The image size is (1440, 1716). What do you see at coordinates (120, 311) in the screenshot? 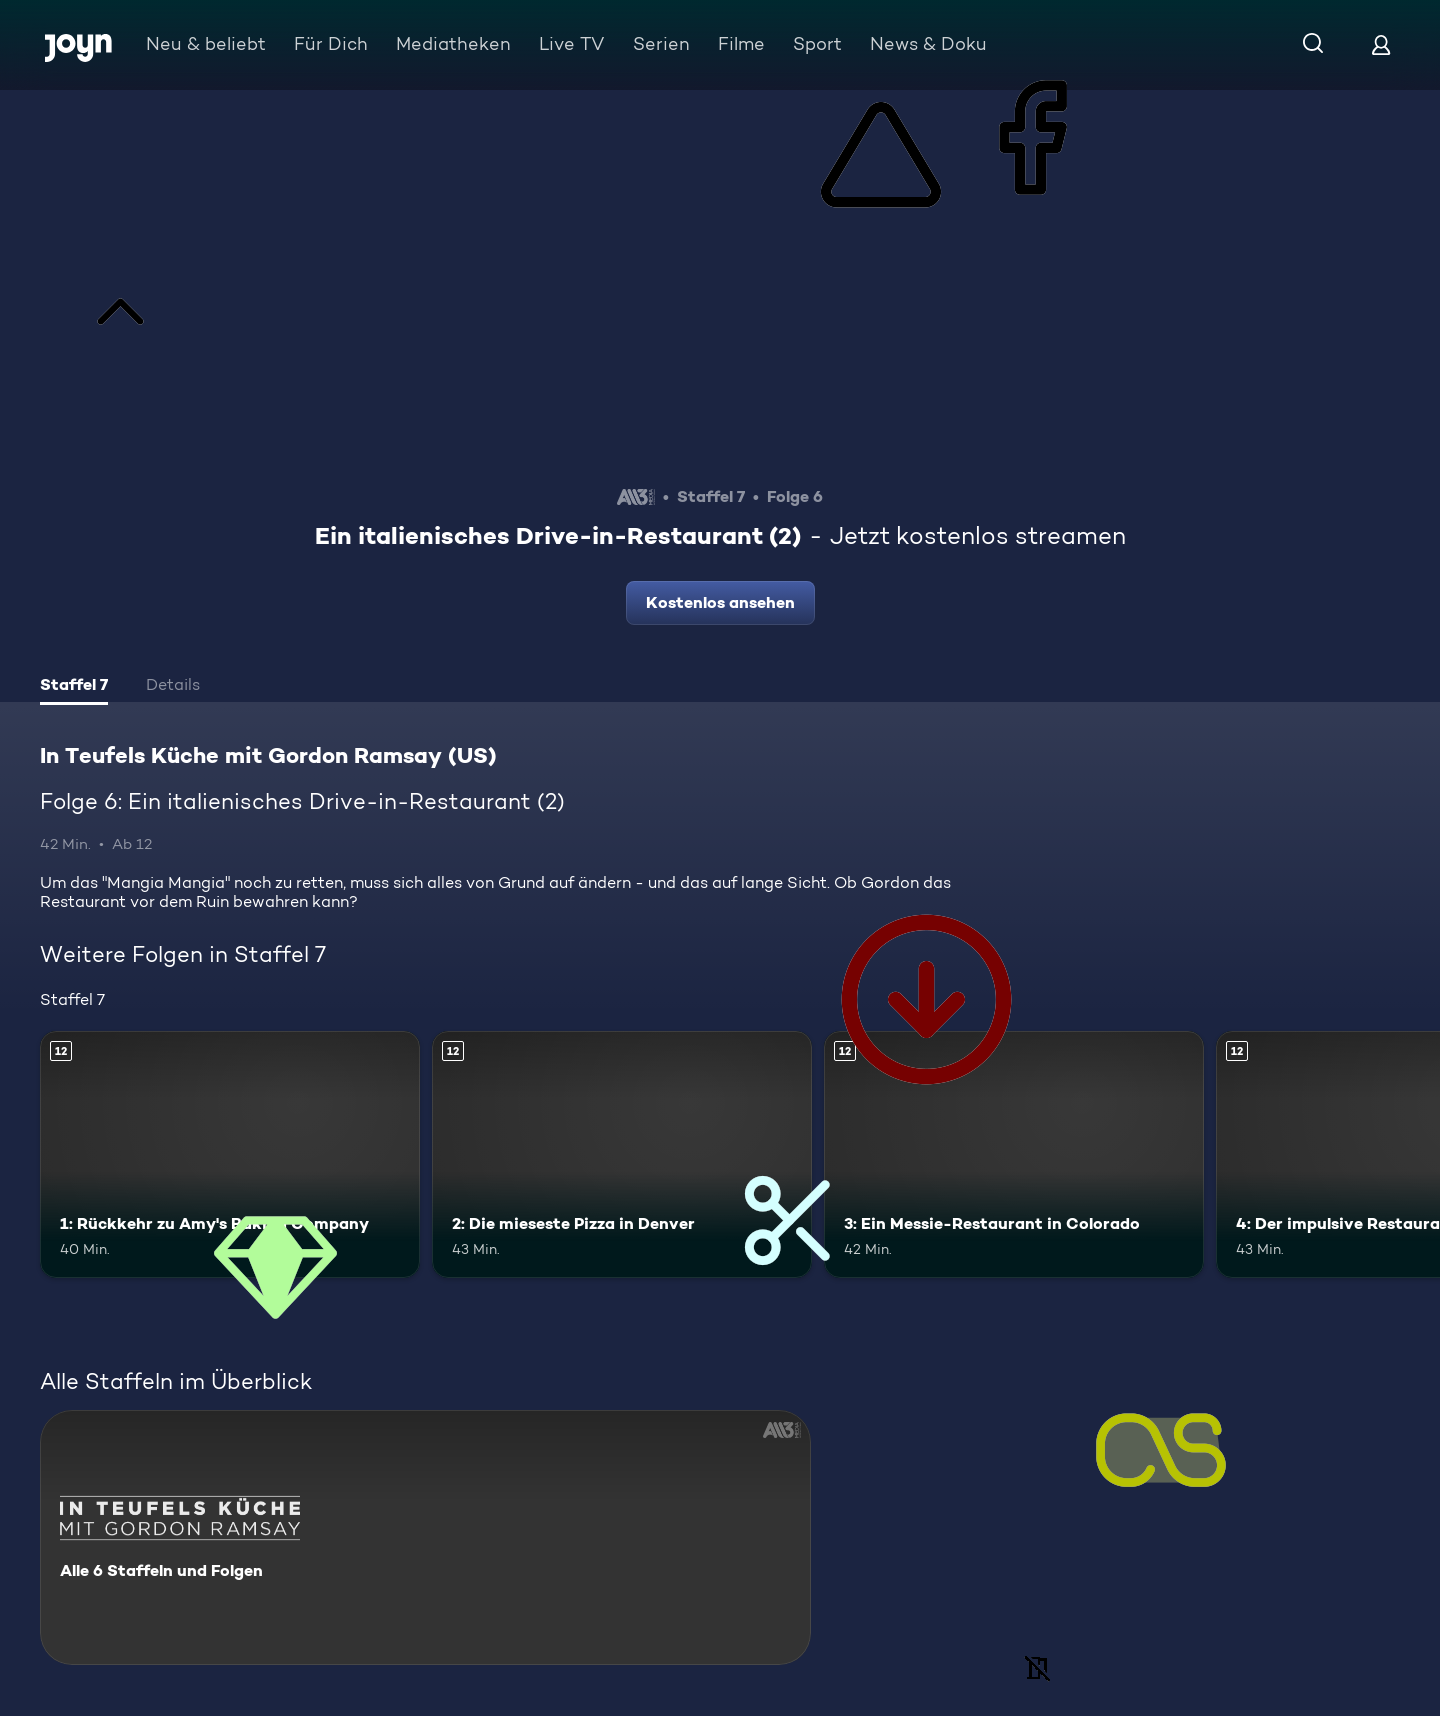
I see `collapse an expanded section` at bounding box center [120, 311].